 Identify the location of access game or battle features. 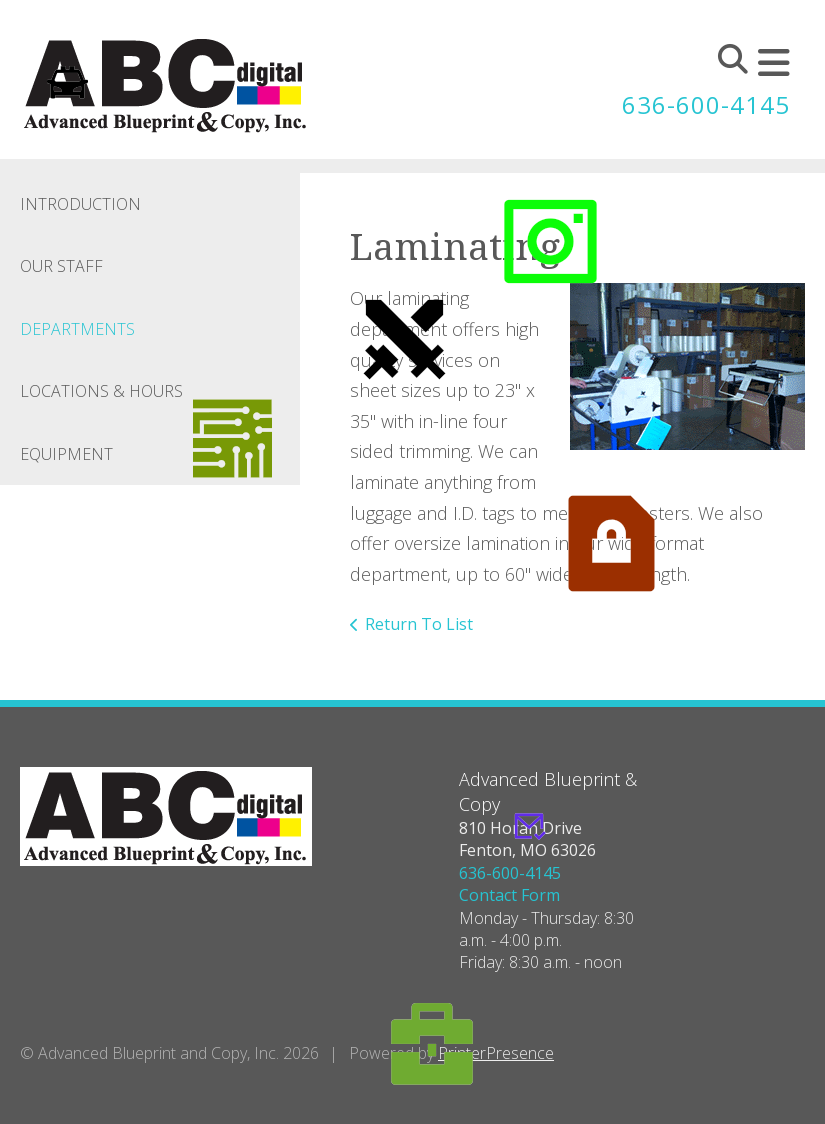
(404, 338).